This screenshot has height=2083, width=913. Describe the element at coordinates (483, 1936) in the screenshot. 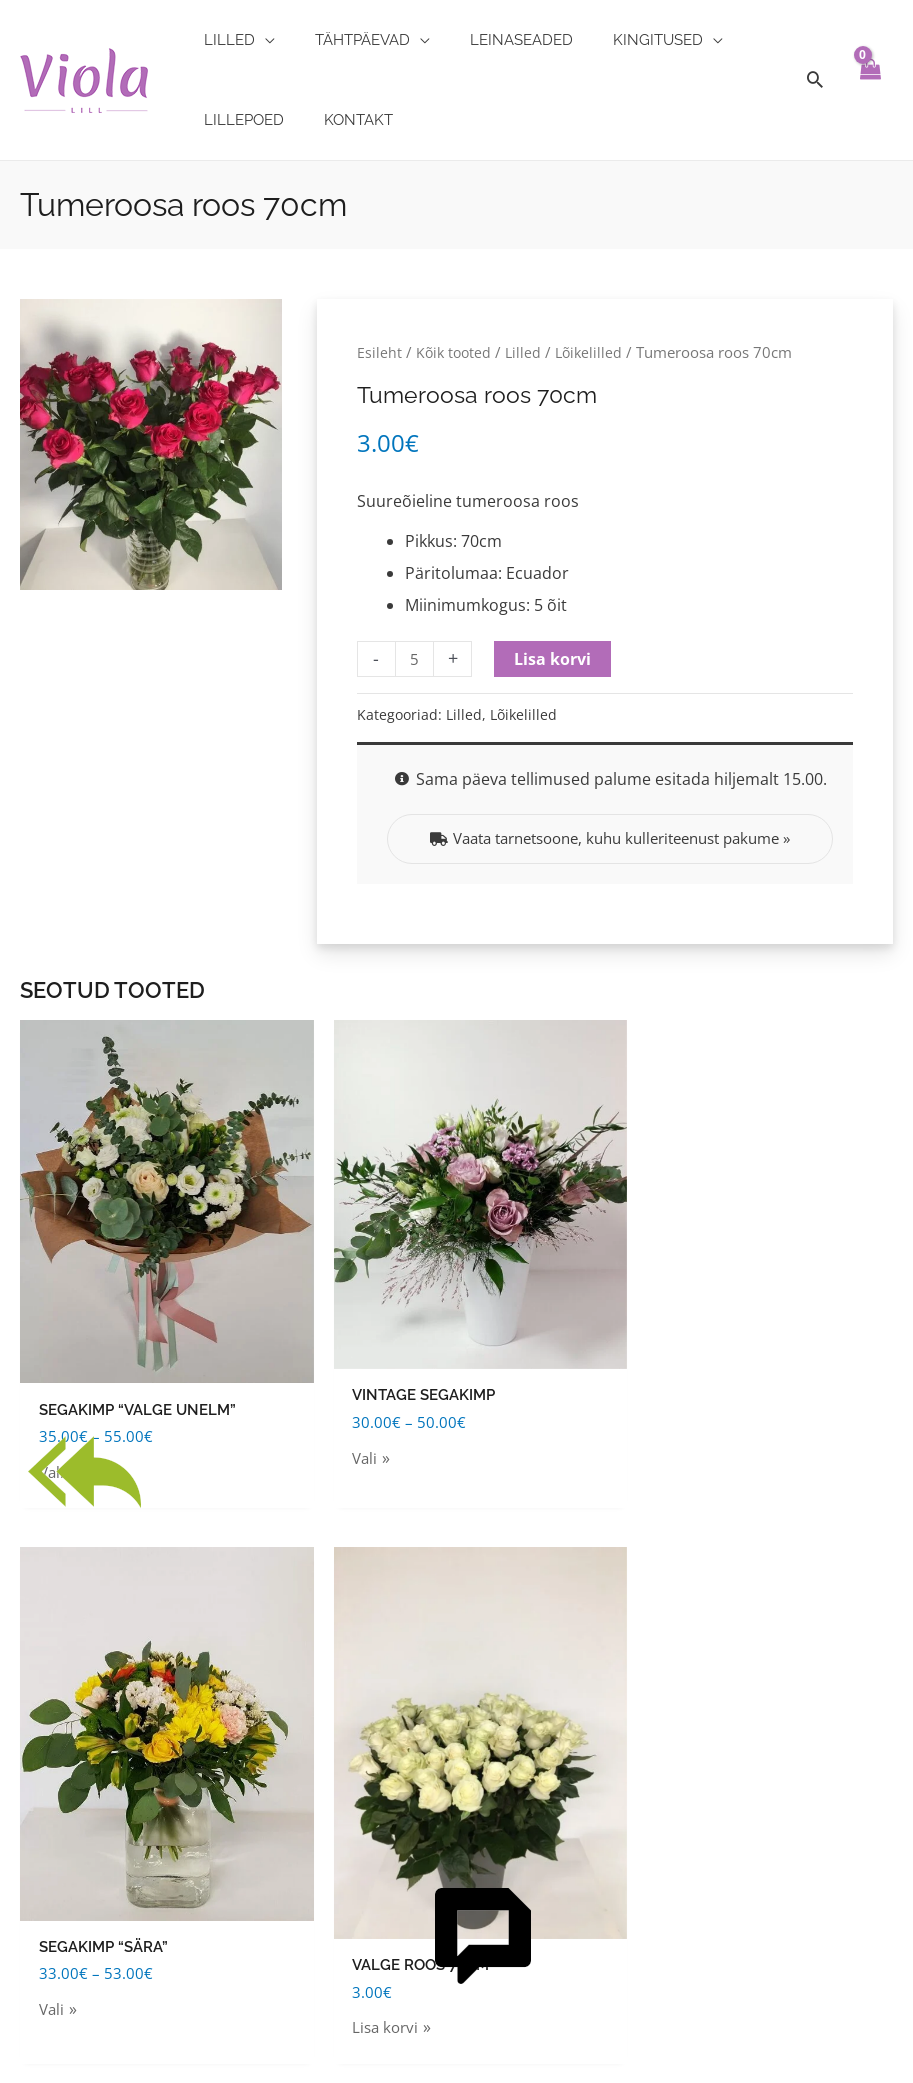

I see `open Google Chat` at that location.